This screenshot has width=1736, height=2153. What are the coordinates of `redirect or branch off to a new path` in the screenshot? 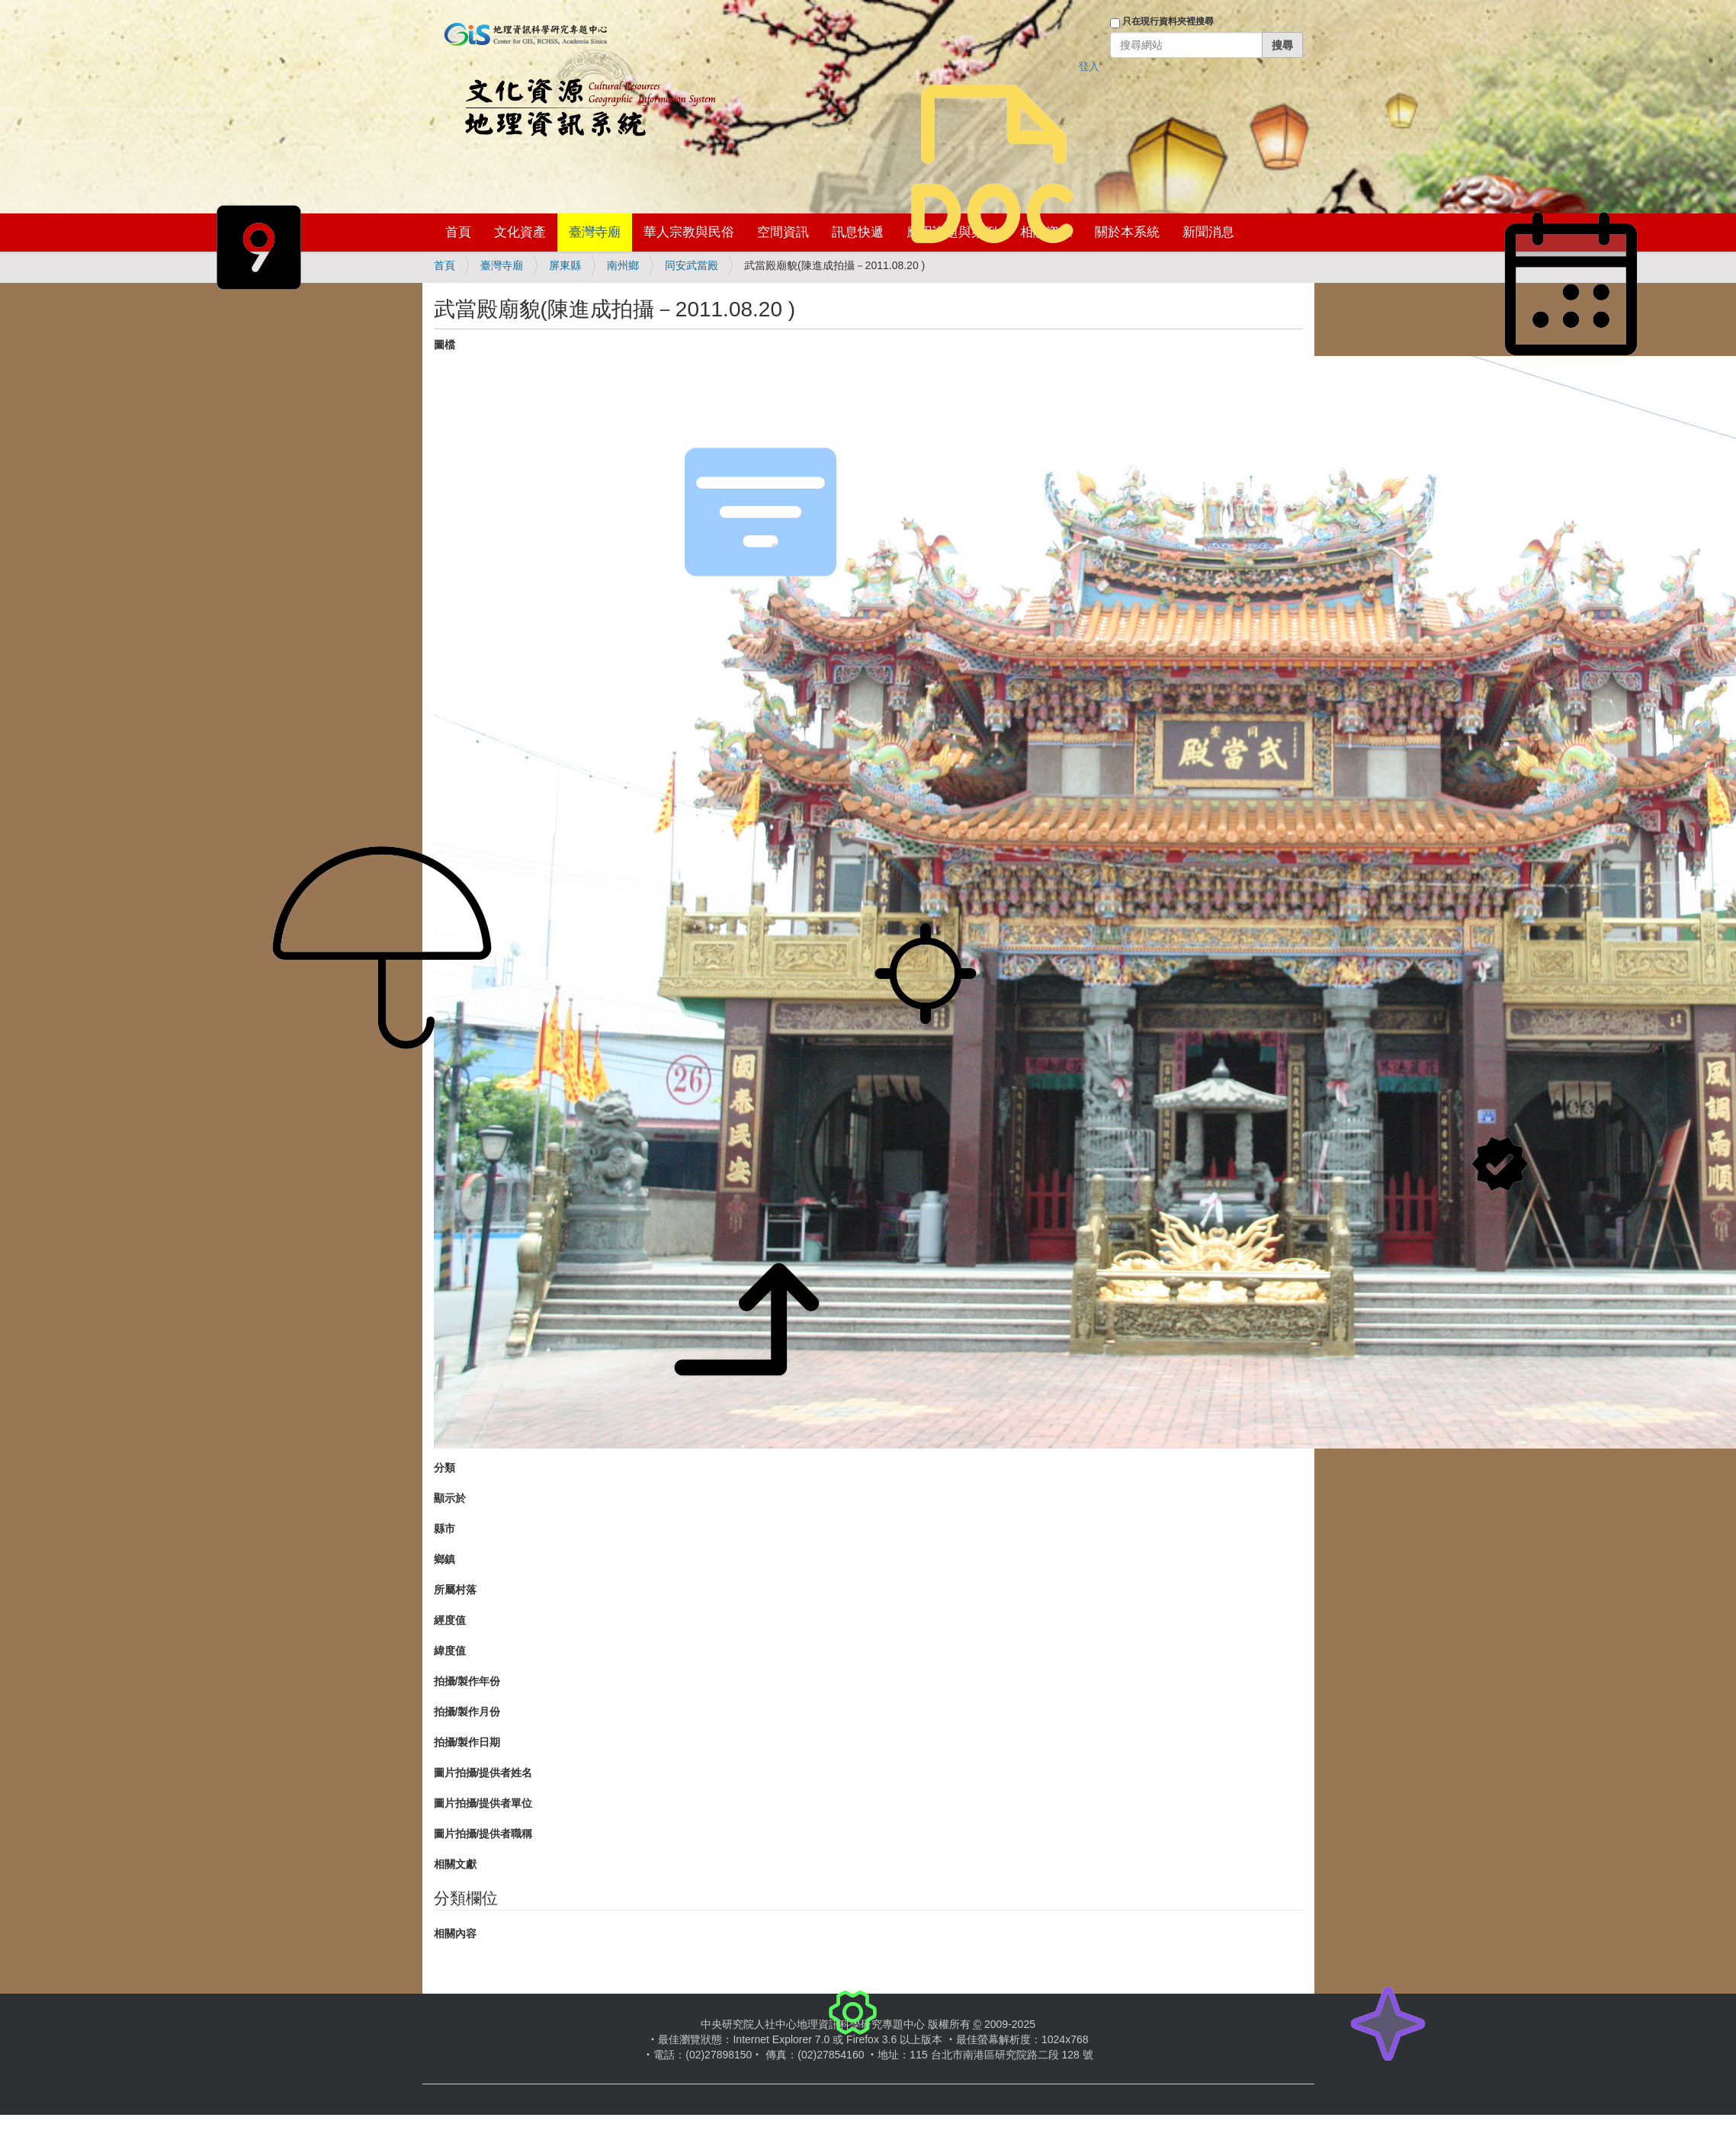 It's located at (752, 1324).